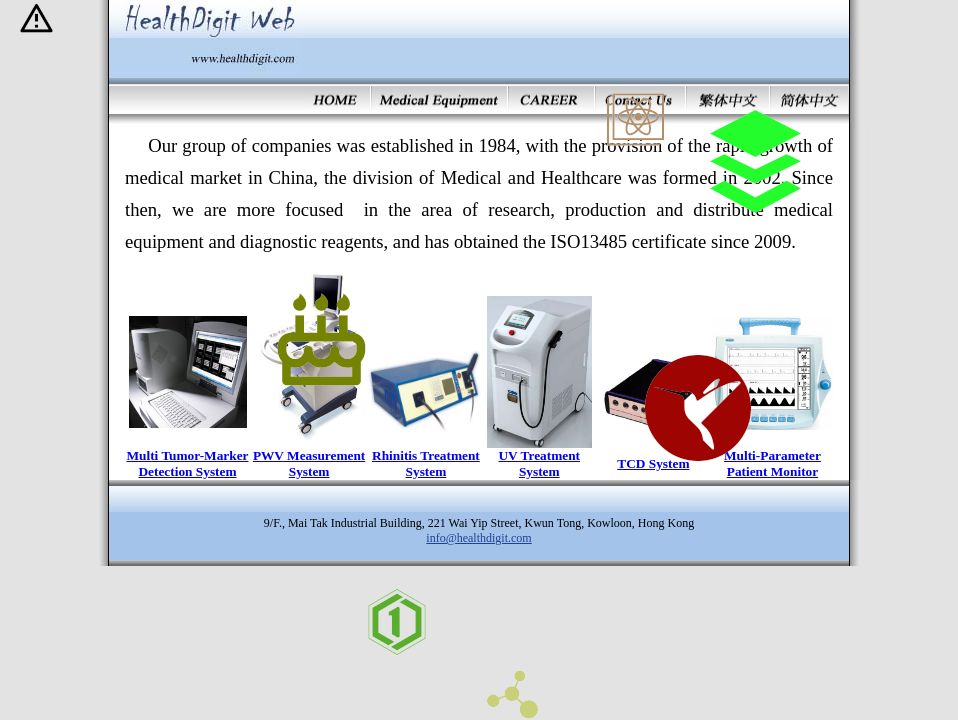 The height and width of the screenshot is (720, 958). What do you see at coordinates (36, 18) in the screenshot?
I see `indicates a warning or alert status` at bounding box center [36, 18].